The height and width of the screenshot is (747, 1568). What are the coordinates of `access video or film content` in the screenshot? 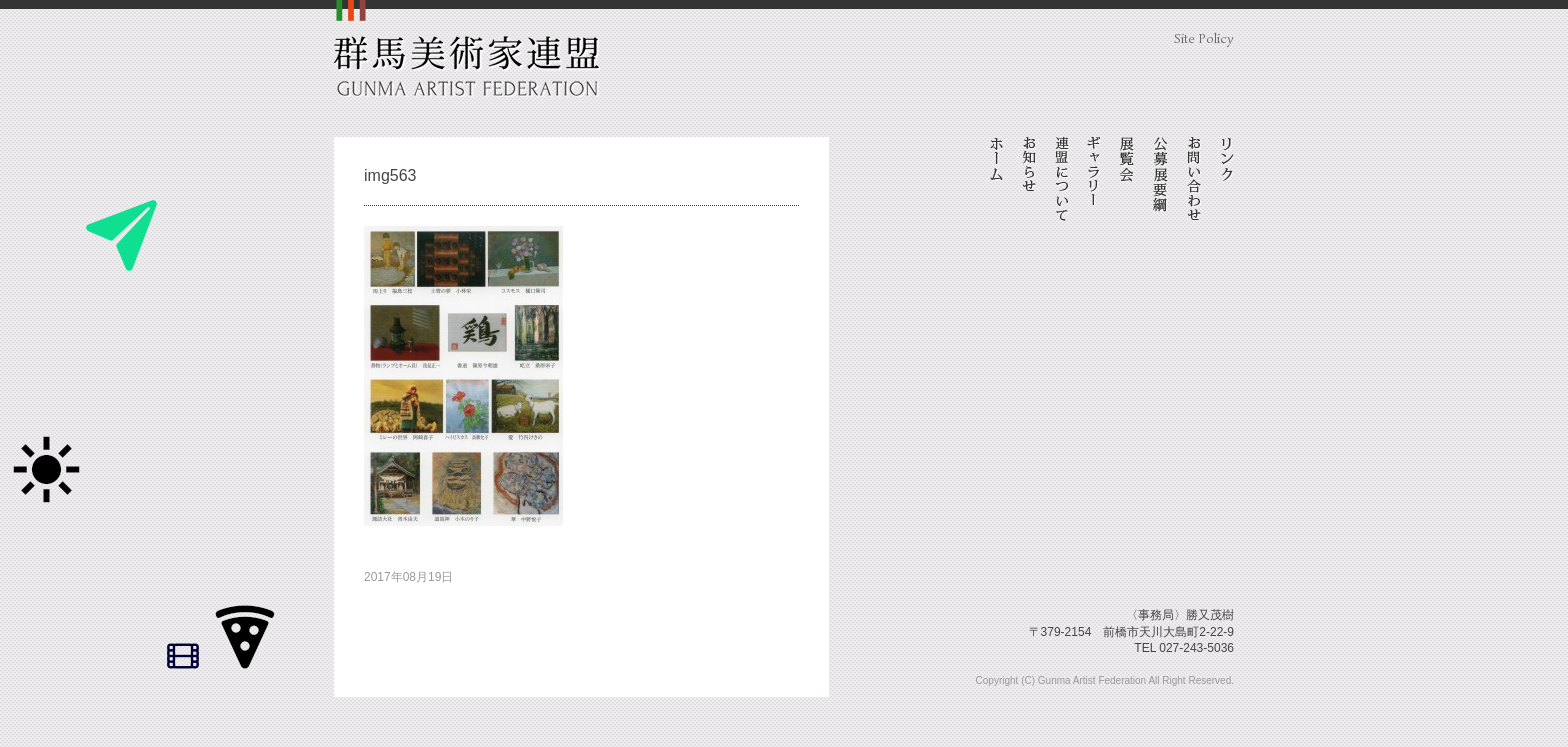 It's located at (183, 656).